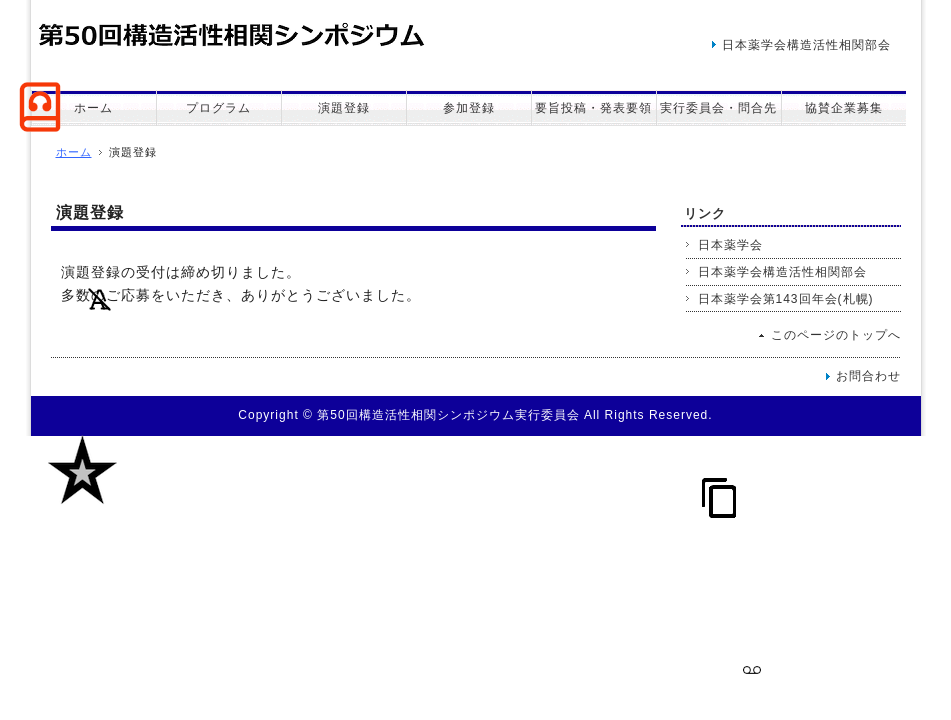 This screenshot has width=951, height=720. What do you see at coordinates (720, 498) in the screenshot?
I see `copy to clipboard` at bounding box center [720, 498].